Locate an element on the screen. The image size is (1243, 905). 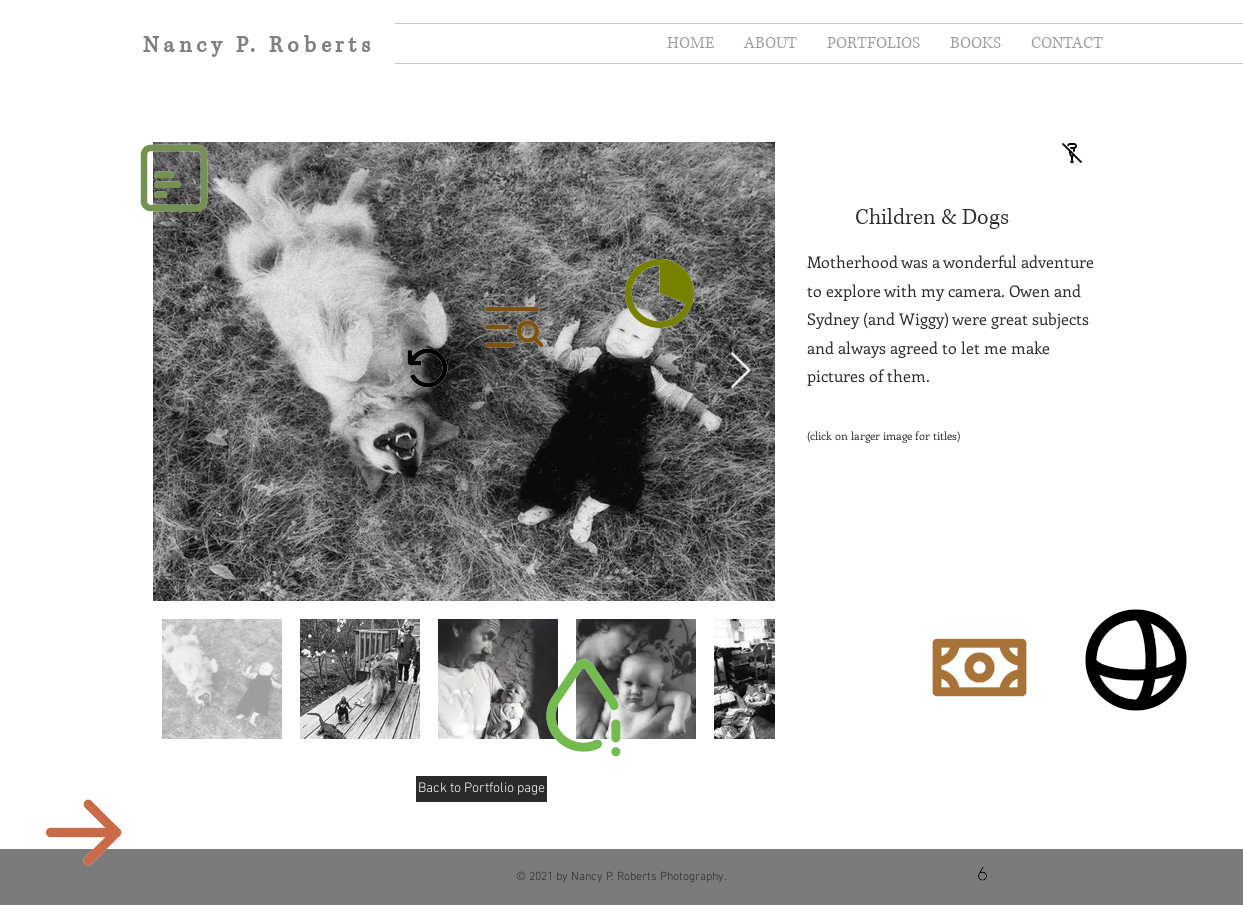
restart the debugging session is located at coordinates (427, 368).